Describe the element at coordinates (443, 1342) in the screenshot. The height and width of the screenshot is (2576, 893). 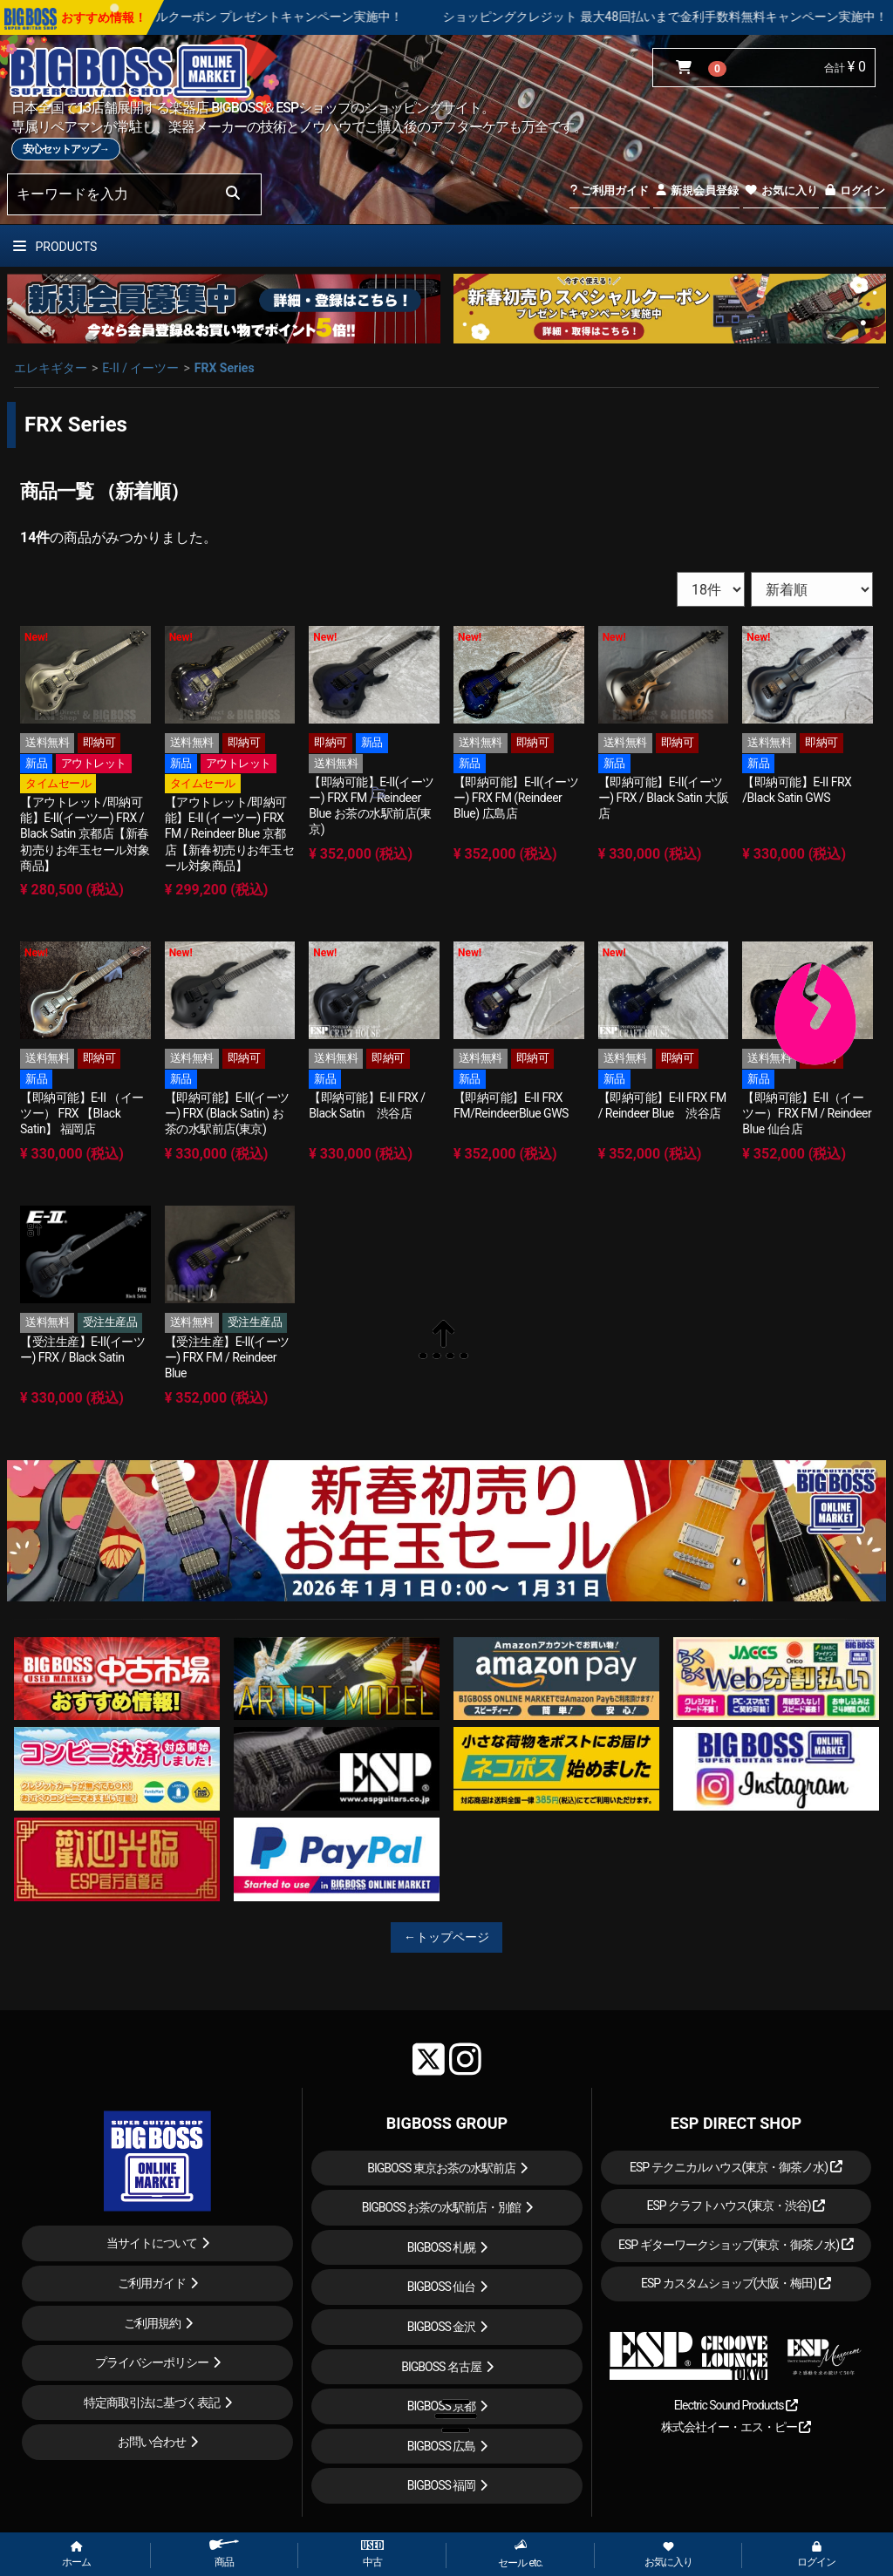
I see `collapse content upward` at that location.